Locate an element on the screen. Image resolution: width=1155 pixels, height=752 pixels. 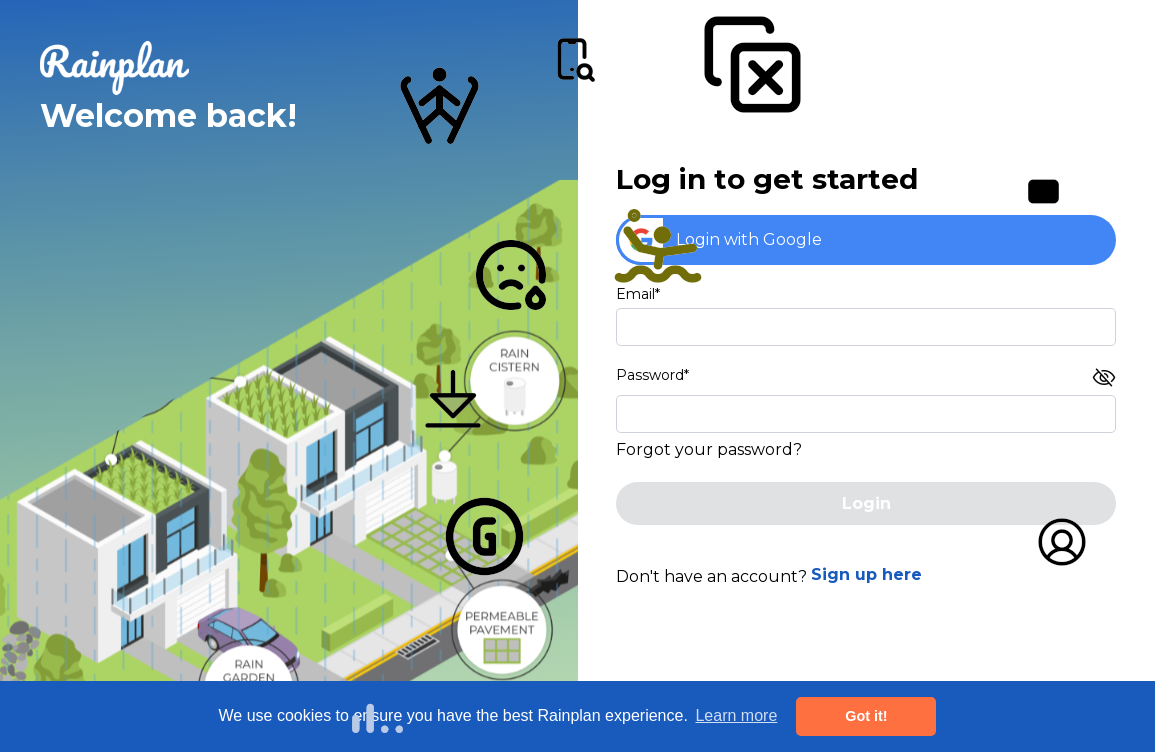
indicate sadness or disappointment is located at coordinates (511, 275).